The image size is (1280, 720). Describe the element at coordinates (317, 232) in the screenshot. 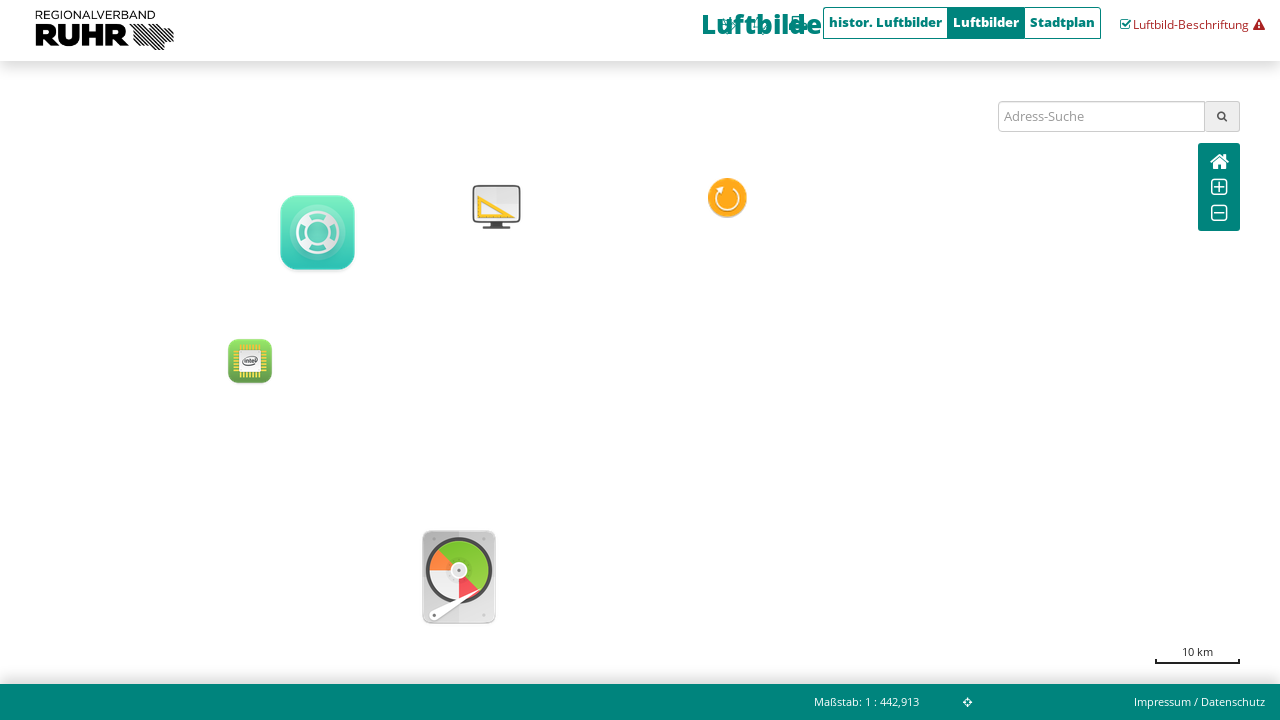

I see `open the help center` at that location.